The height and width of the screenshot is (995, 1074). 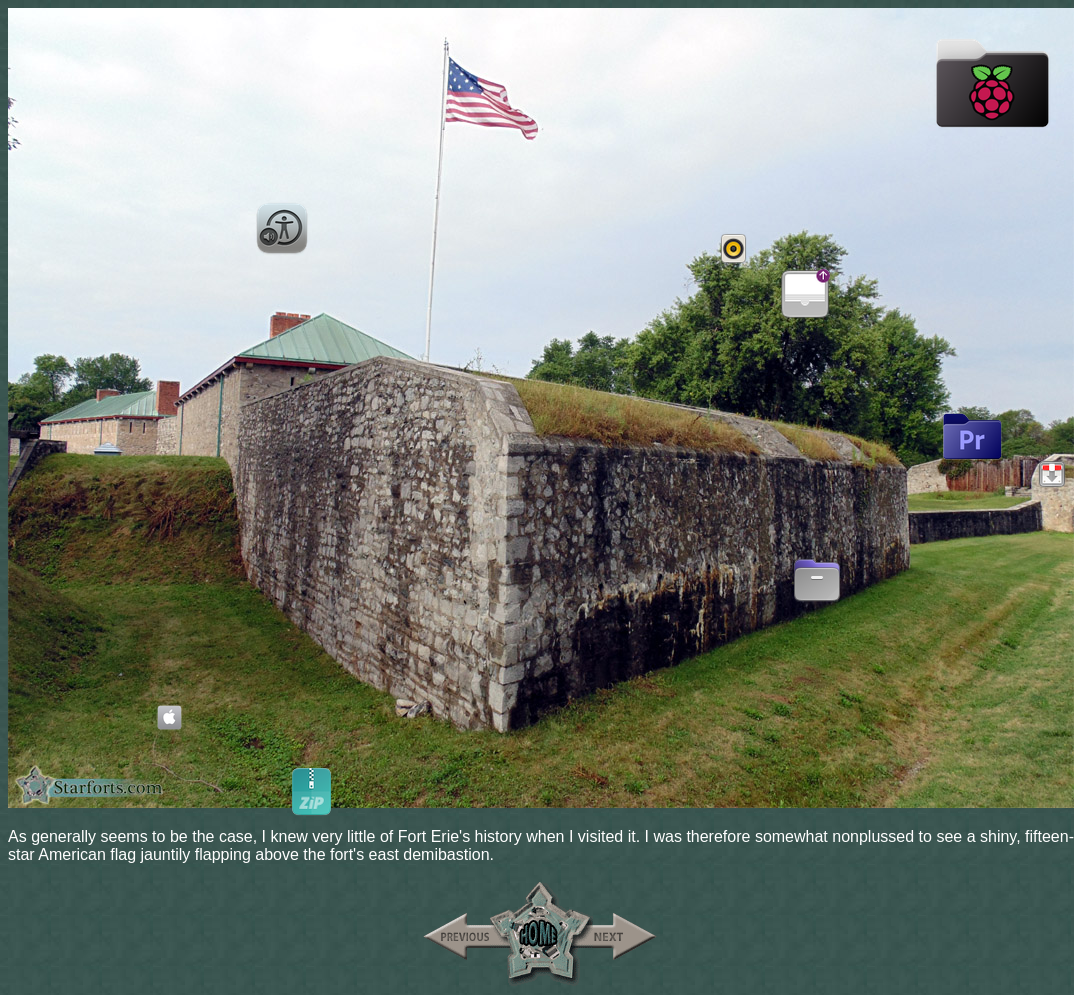 I want to click on open sound or audio settings panel, so click(x=733, y=248).